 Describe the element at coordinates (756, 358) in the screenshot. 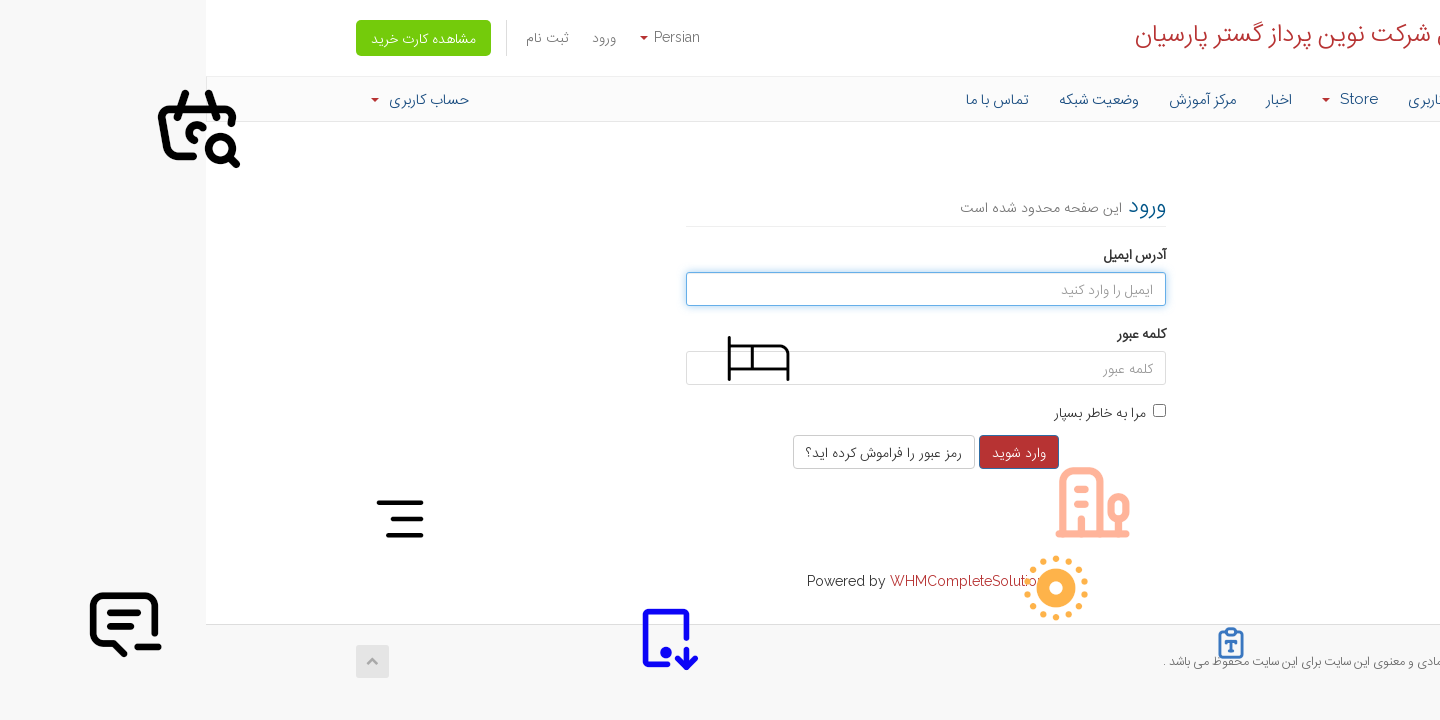

I see `view accommodation or hotel options` at that location.